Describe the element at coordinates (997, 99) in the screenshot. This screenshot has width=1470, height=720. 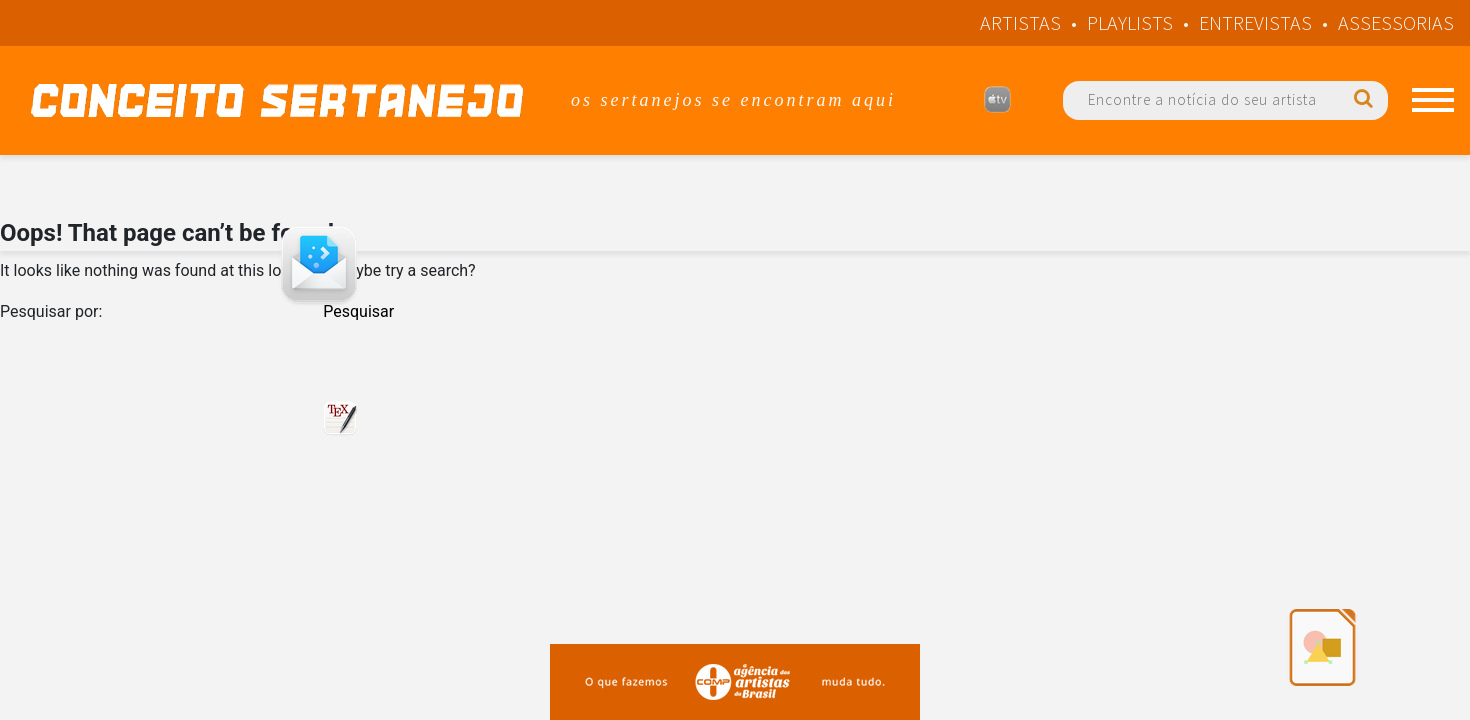
I see `open the Apple TV app` at that location.